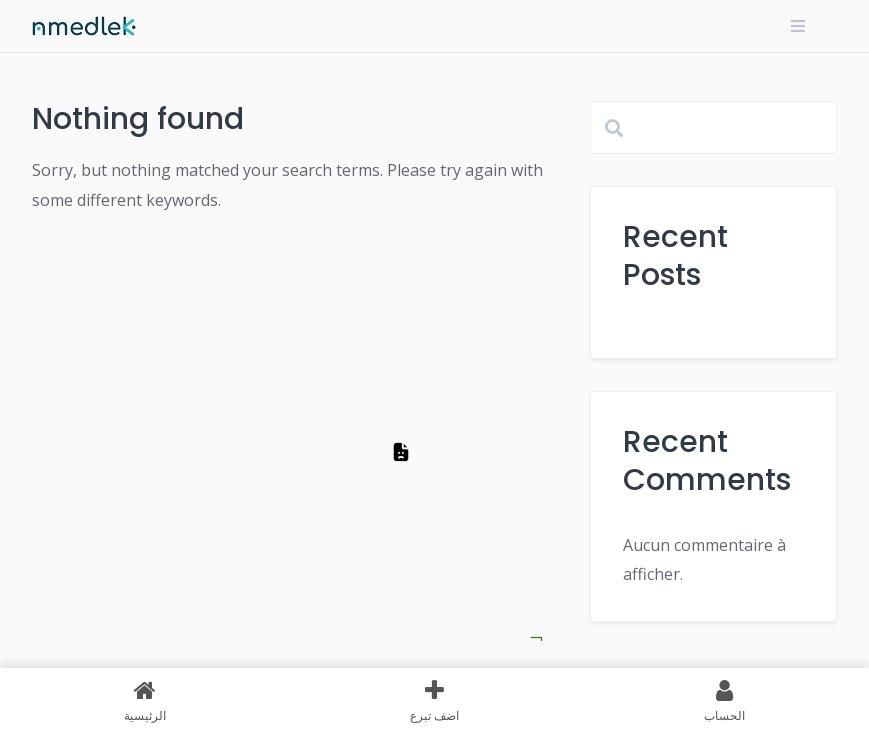 This screenshot has width=869, height=735. I want to click on logical NOT operator symbol, so click(536, 637).